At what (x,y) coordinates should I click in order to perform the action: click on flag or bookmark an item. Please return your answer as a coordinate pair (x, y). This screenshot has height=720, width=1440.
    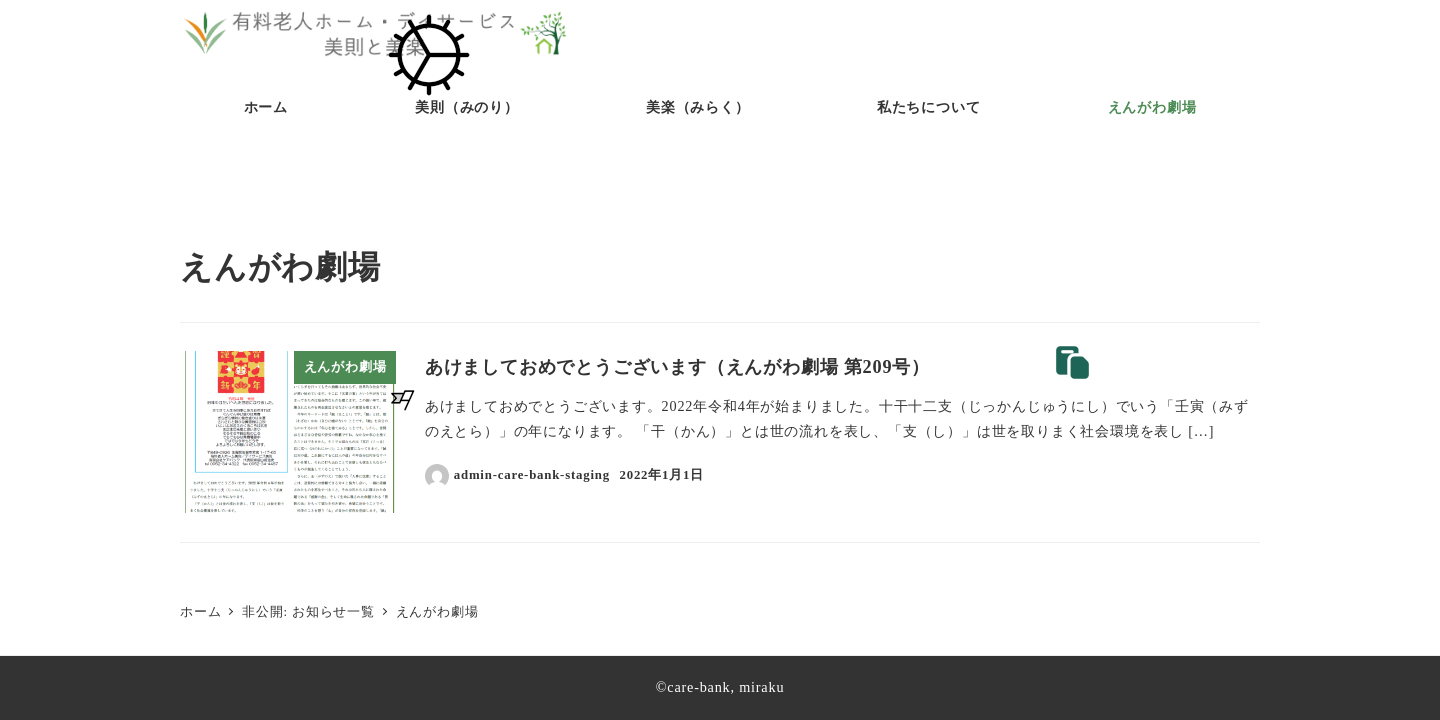
    Looking at the image, I should click on (402, 399).